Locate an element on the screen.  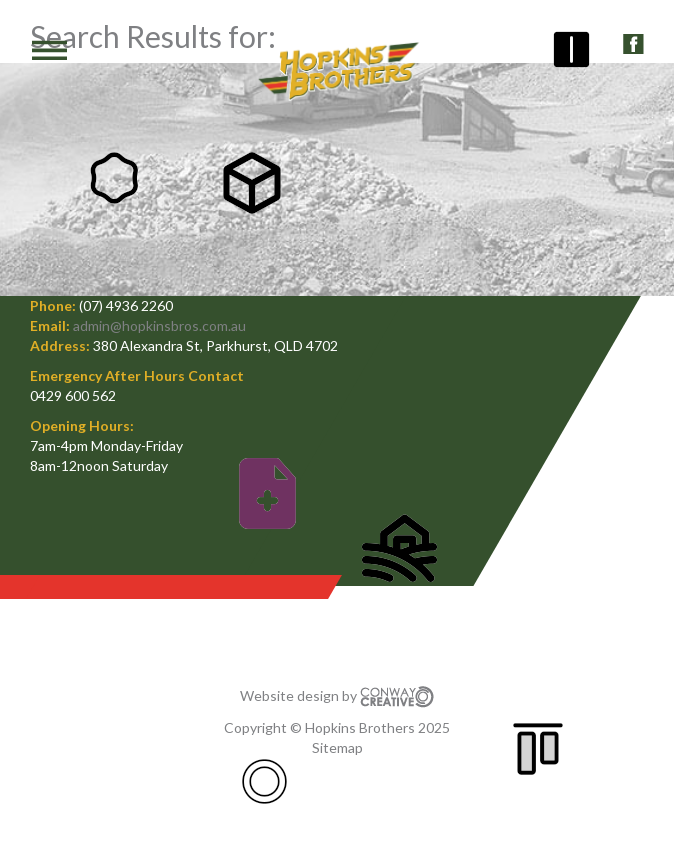
access farm or agricultural settings is located at coordinates (399, 549).